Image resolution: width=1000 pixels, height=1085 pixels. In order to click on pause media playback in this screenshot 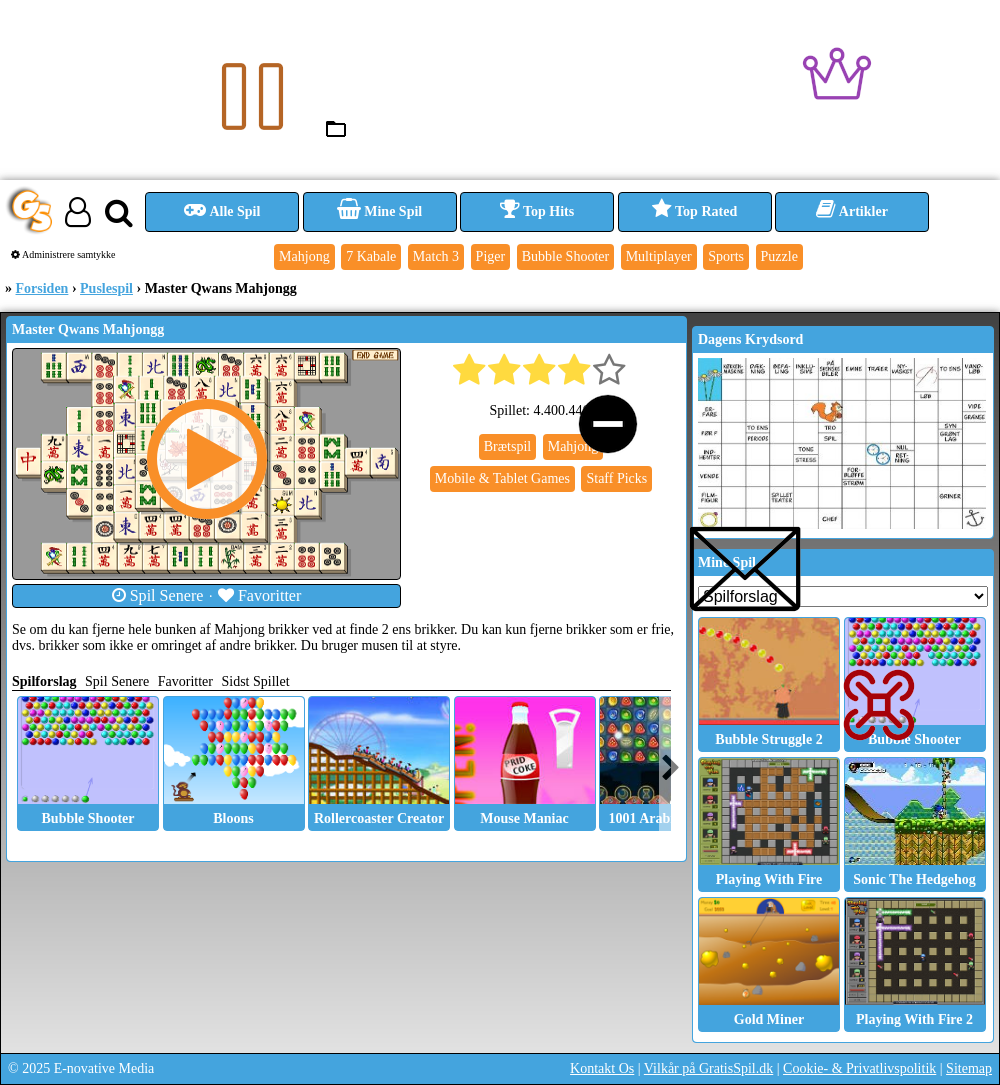, I will do `click(252, 96)`.